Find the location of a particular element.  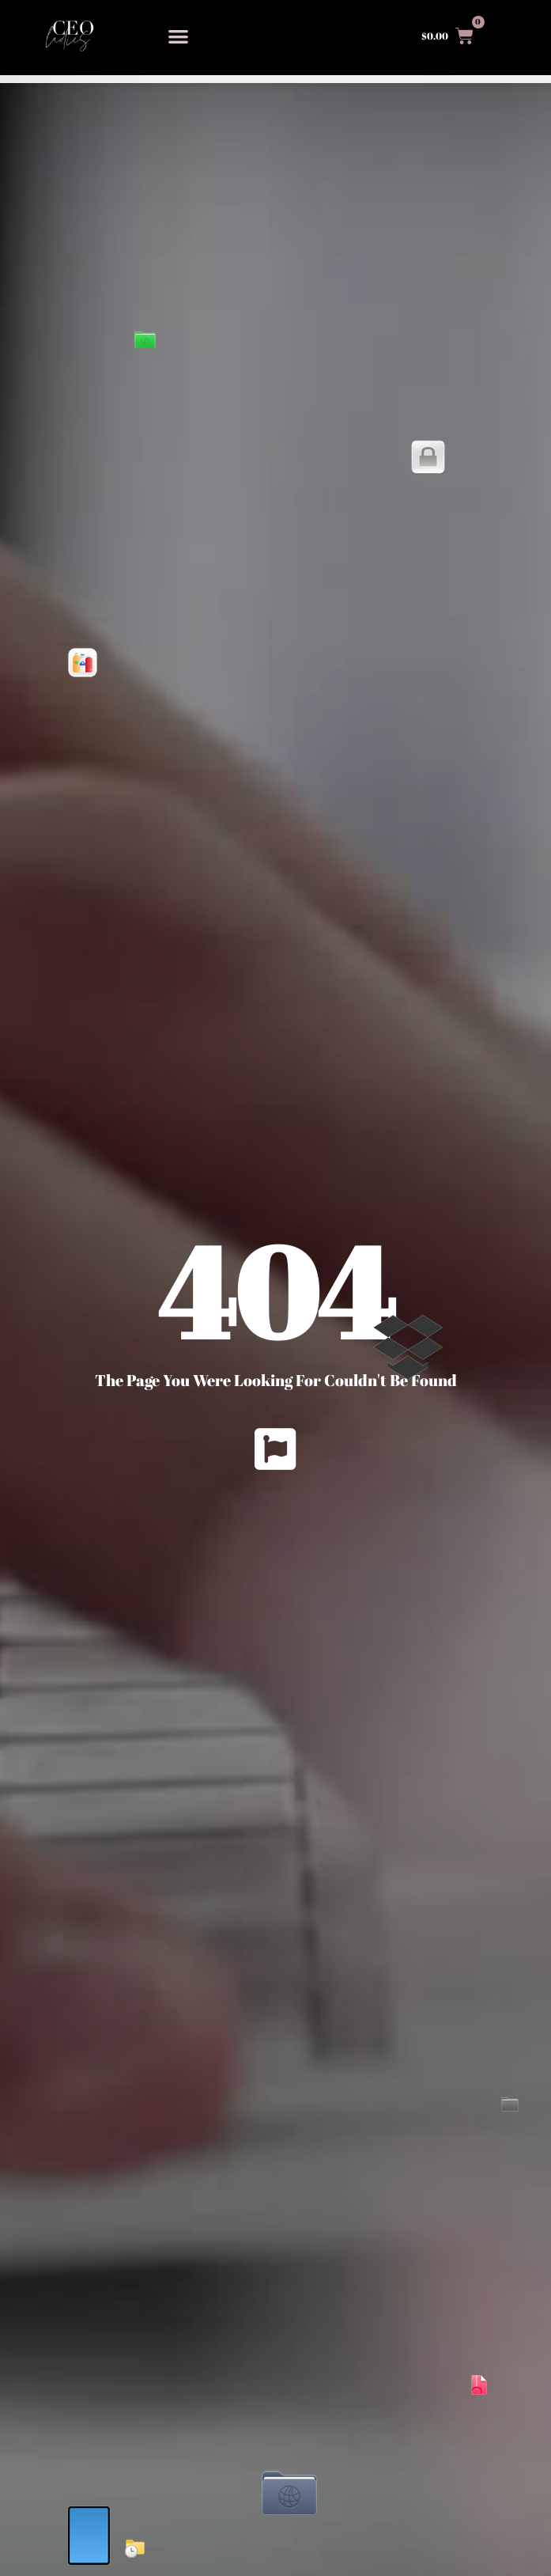

indicates a locked or read-only file is located at coordinates (428, 459).